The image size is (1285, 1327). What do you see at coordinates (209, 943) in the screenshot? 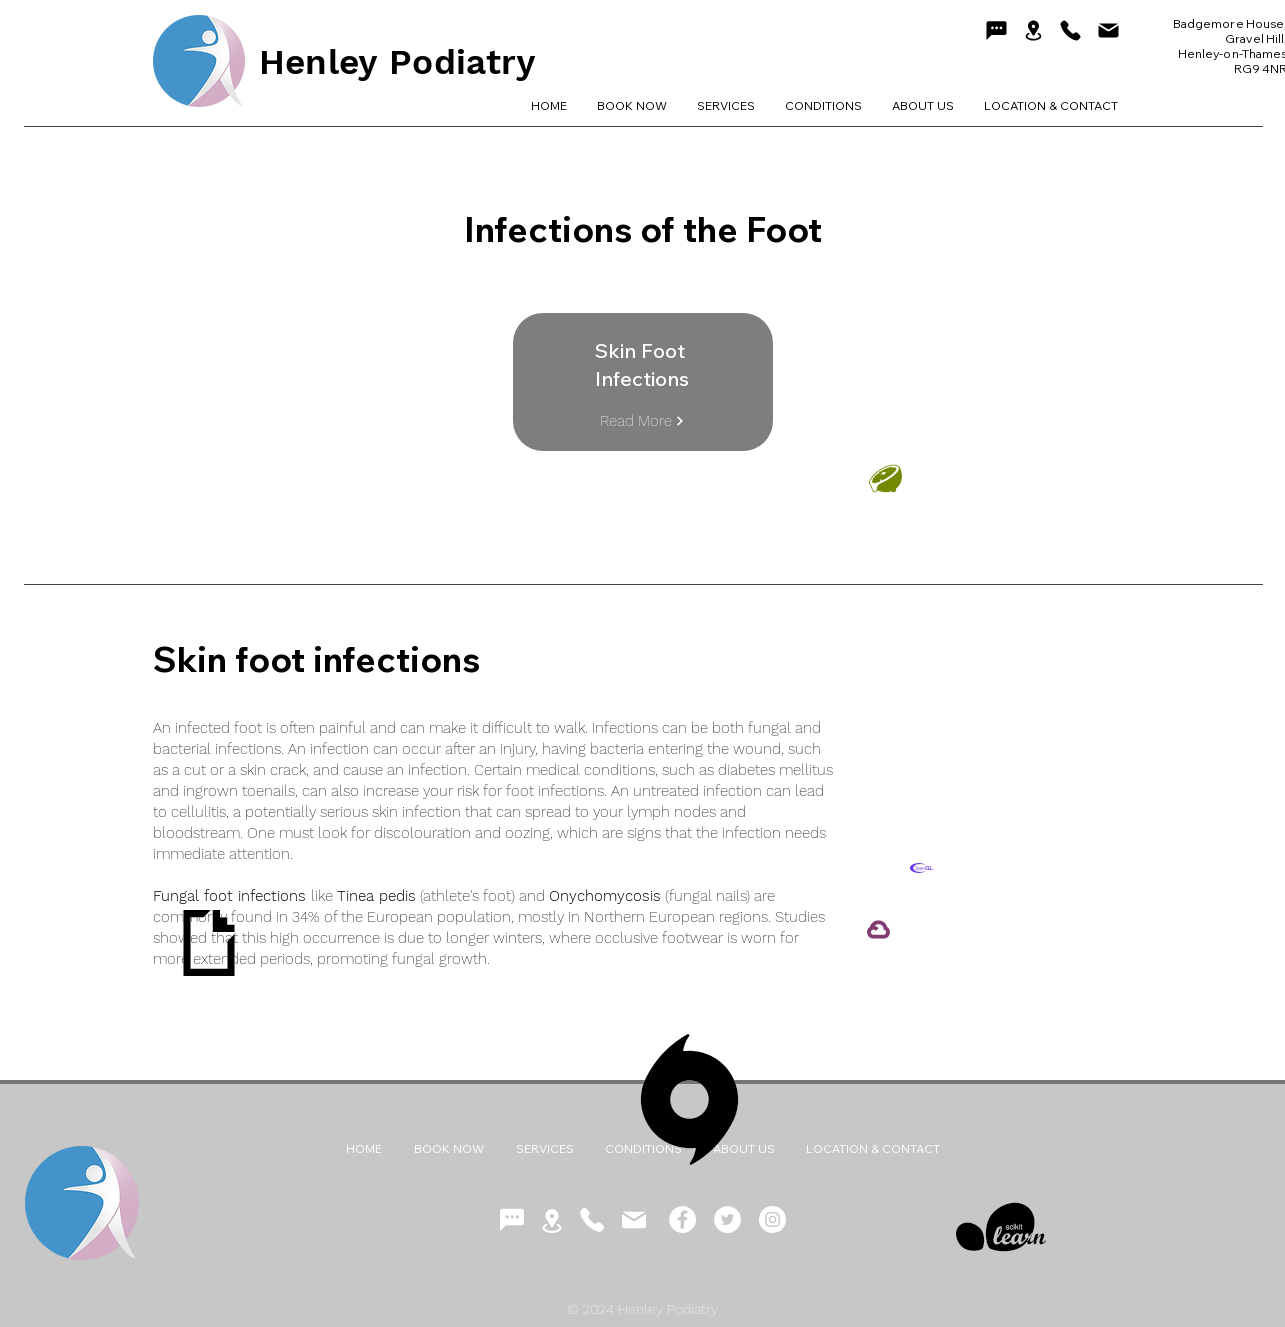
I see `open giphy to search for gifs` at bounding box center [209, 943].